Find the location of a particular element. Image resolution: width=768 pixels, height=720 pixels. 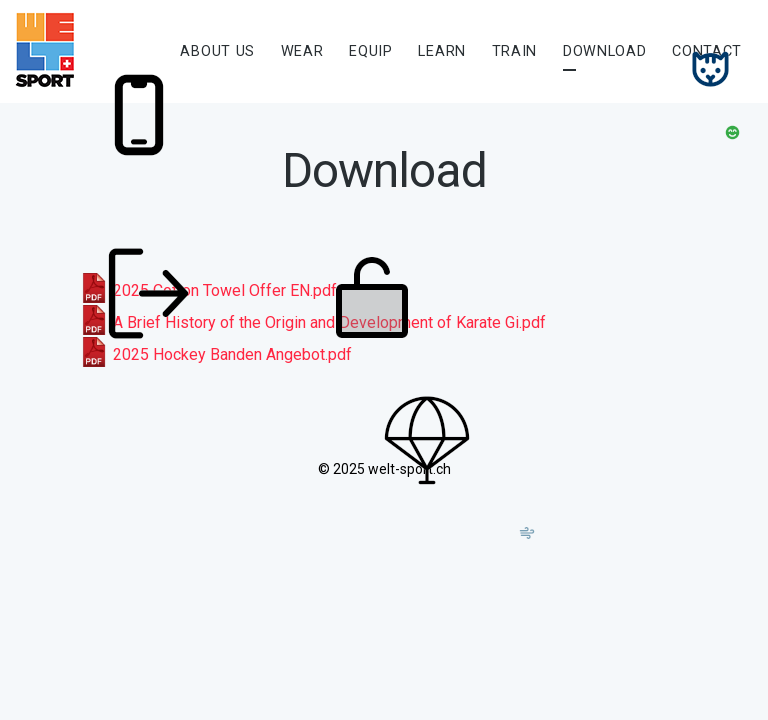

add a positive reaction or emoji is located at coordinates (732, 132).